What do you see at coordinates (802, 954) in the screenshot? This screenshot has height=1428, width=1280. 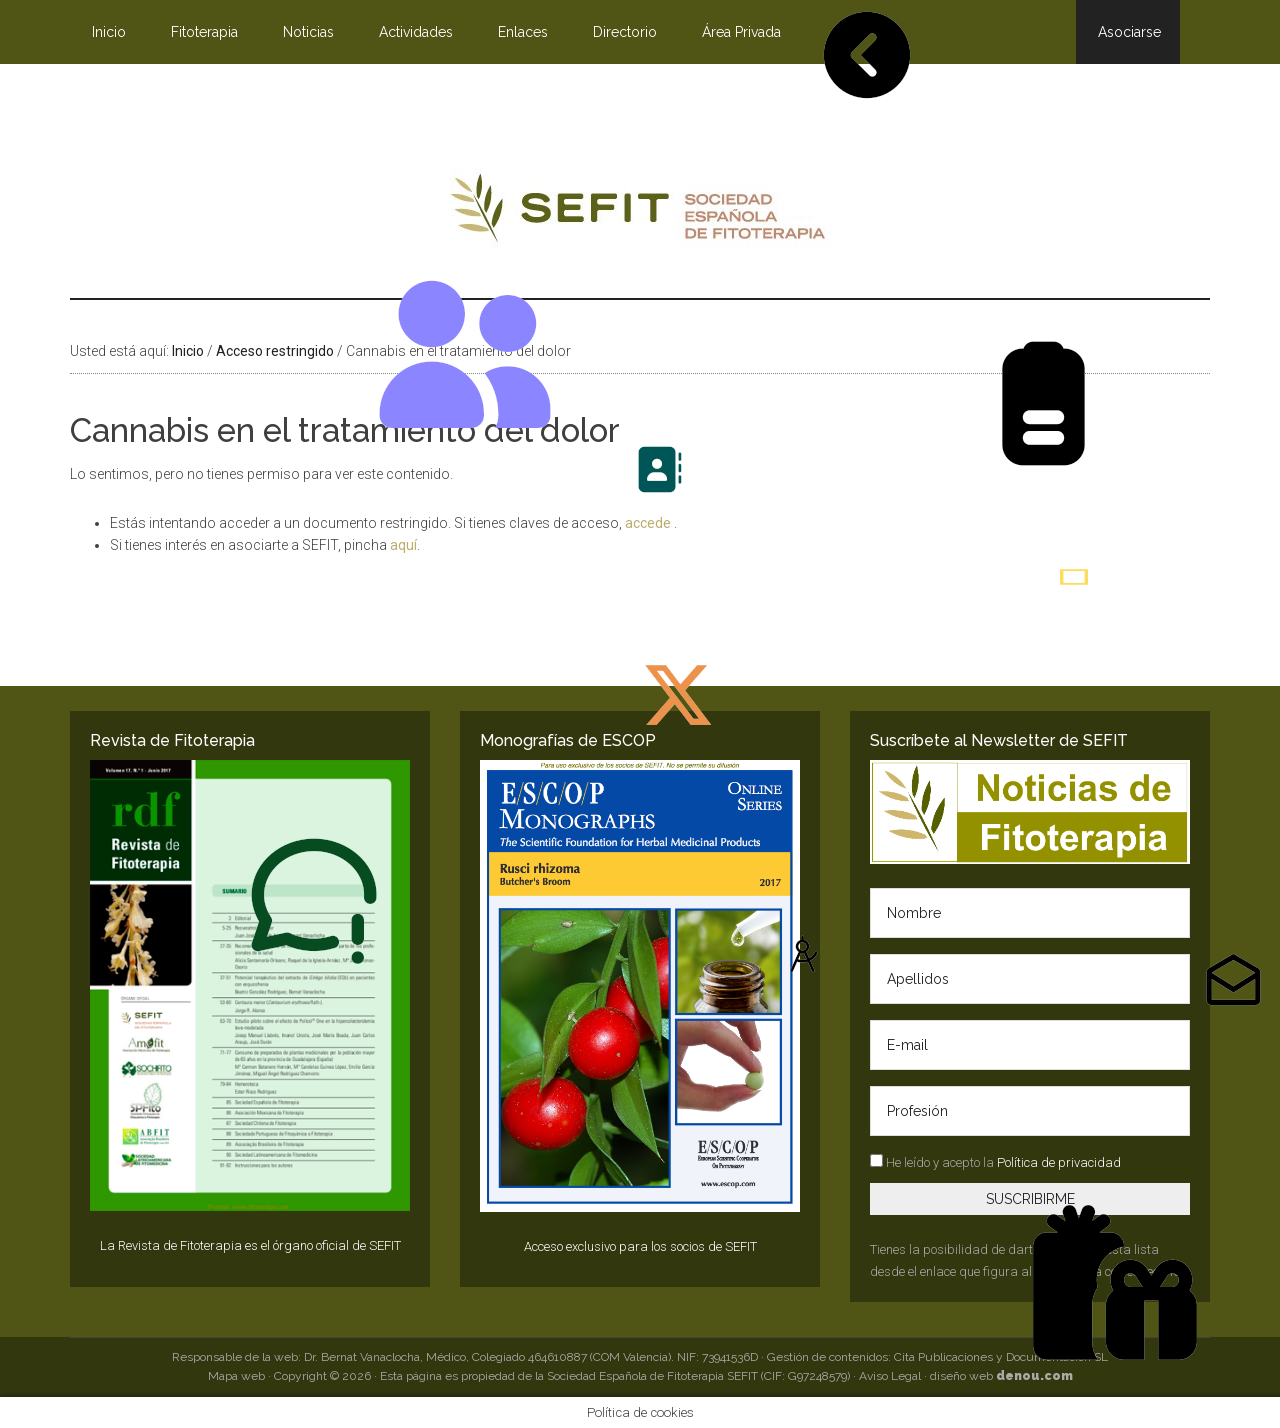 I see `access drawing or drafting tools` at bounding box center [802, 954].